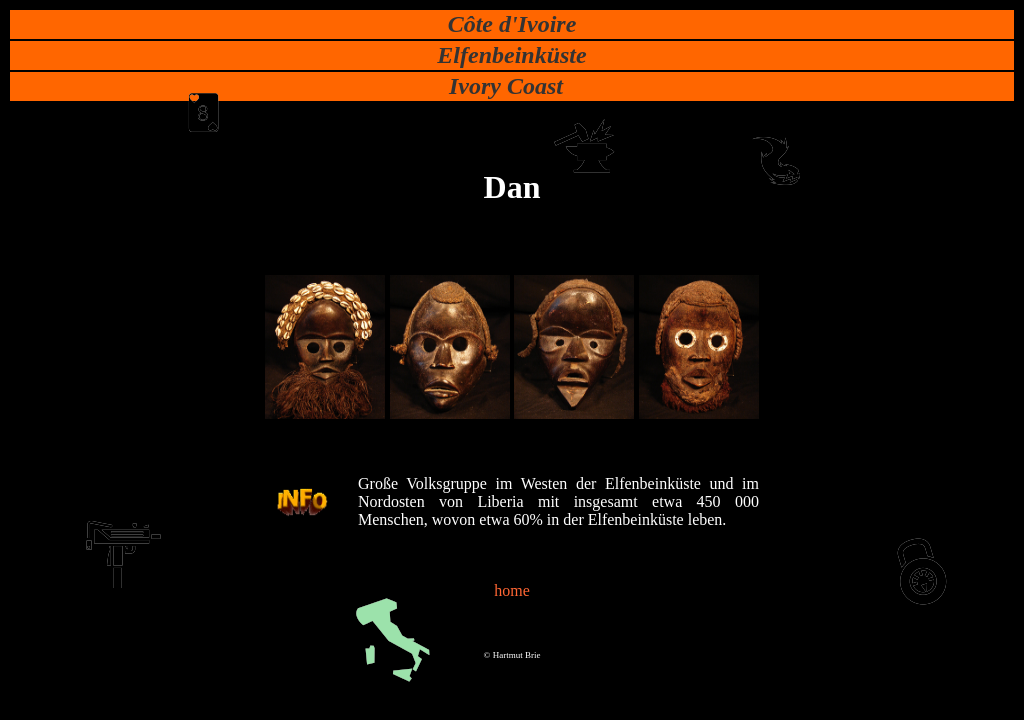  I want to click on access the blacksmithing or crafting menu, so click(584, 142).